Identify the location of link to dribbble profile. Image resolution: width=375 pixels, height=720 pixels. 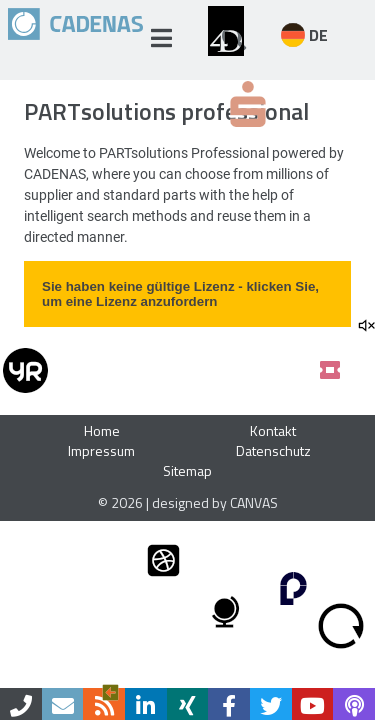
(163, 560).